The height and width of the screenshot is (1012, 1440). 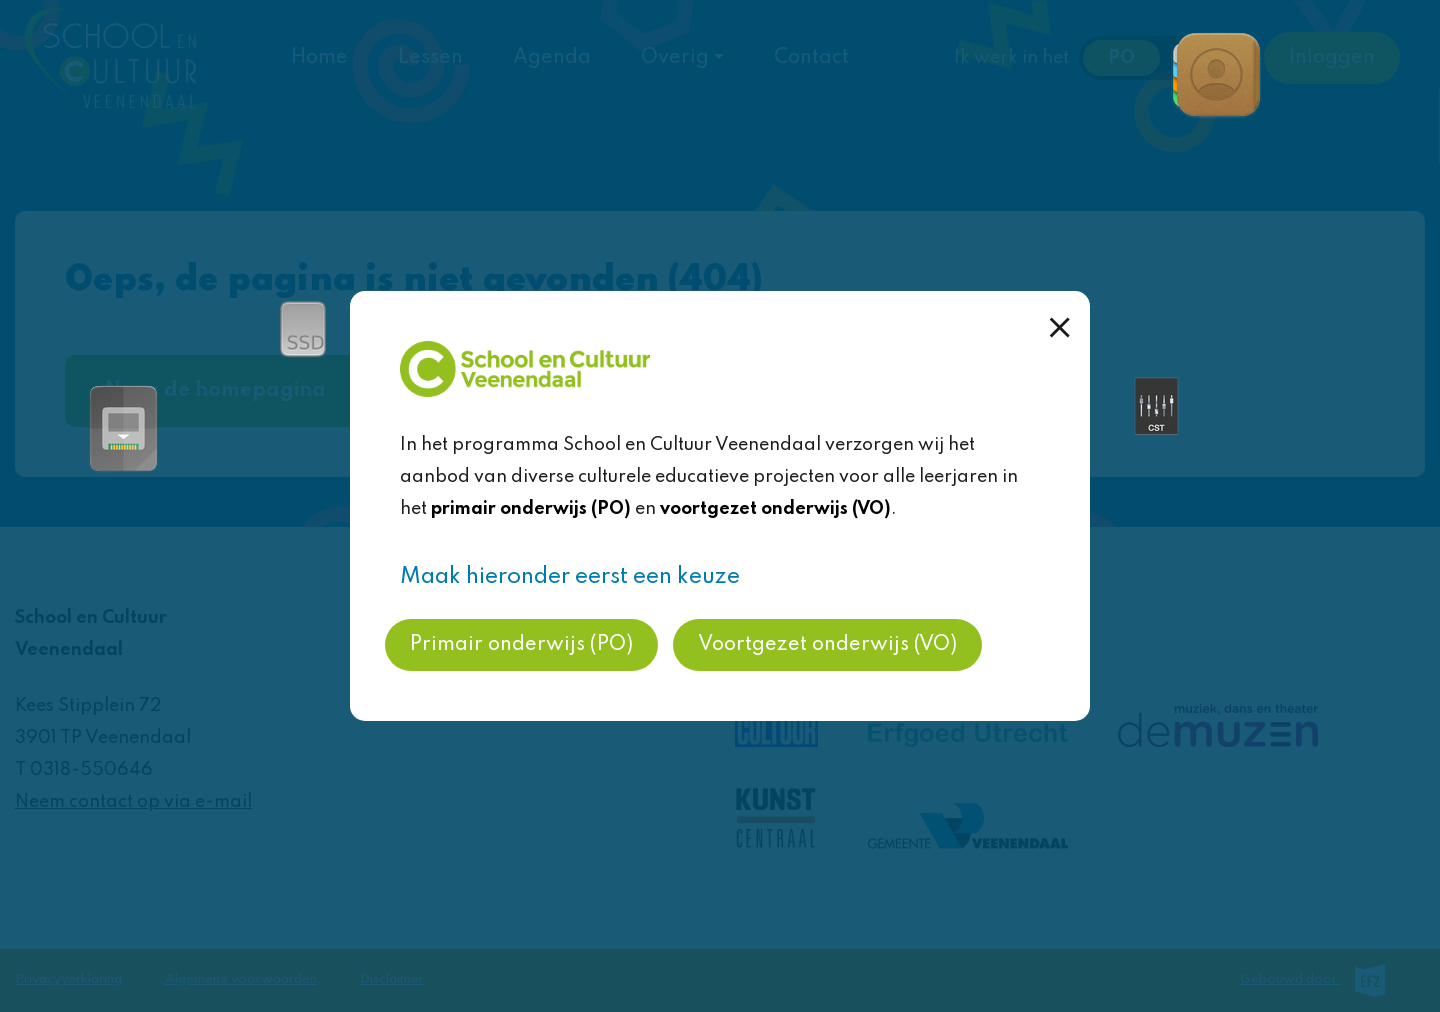 What do you see at coordinates (1218, 74) in the screenshot?
I see `open the contacts app` at bounding box center [1218, 74].